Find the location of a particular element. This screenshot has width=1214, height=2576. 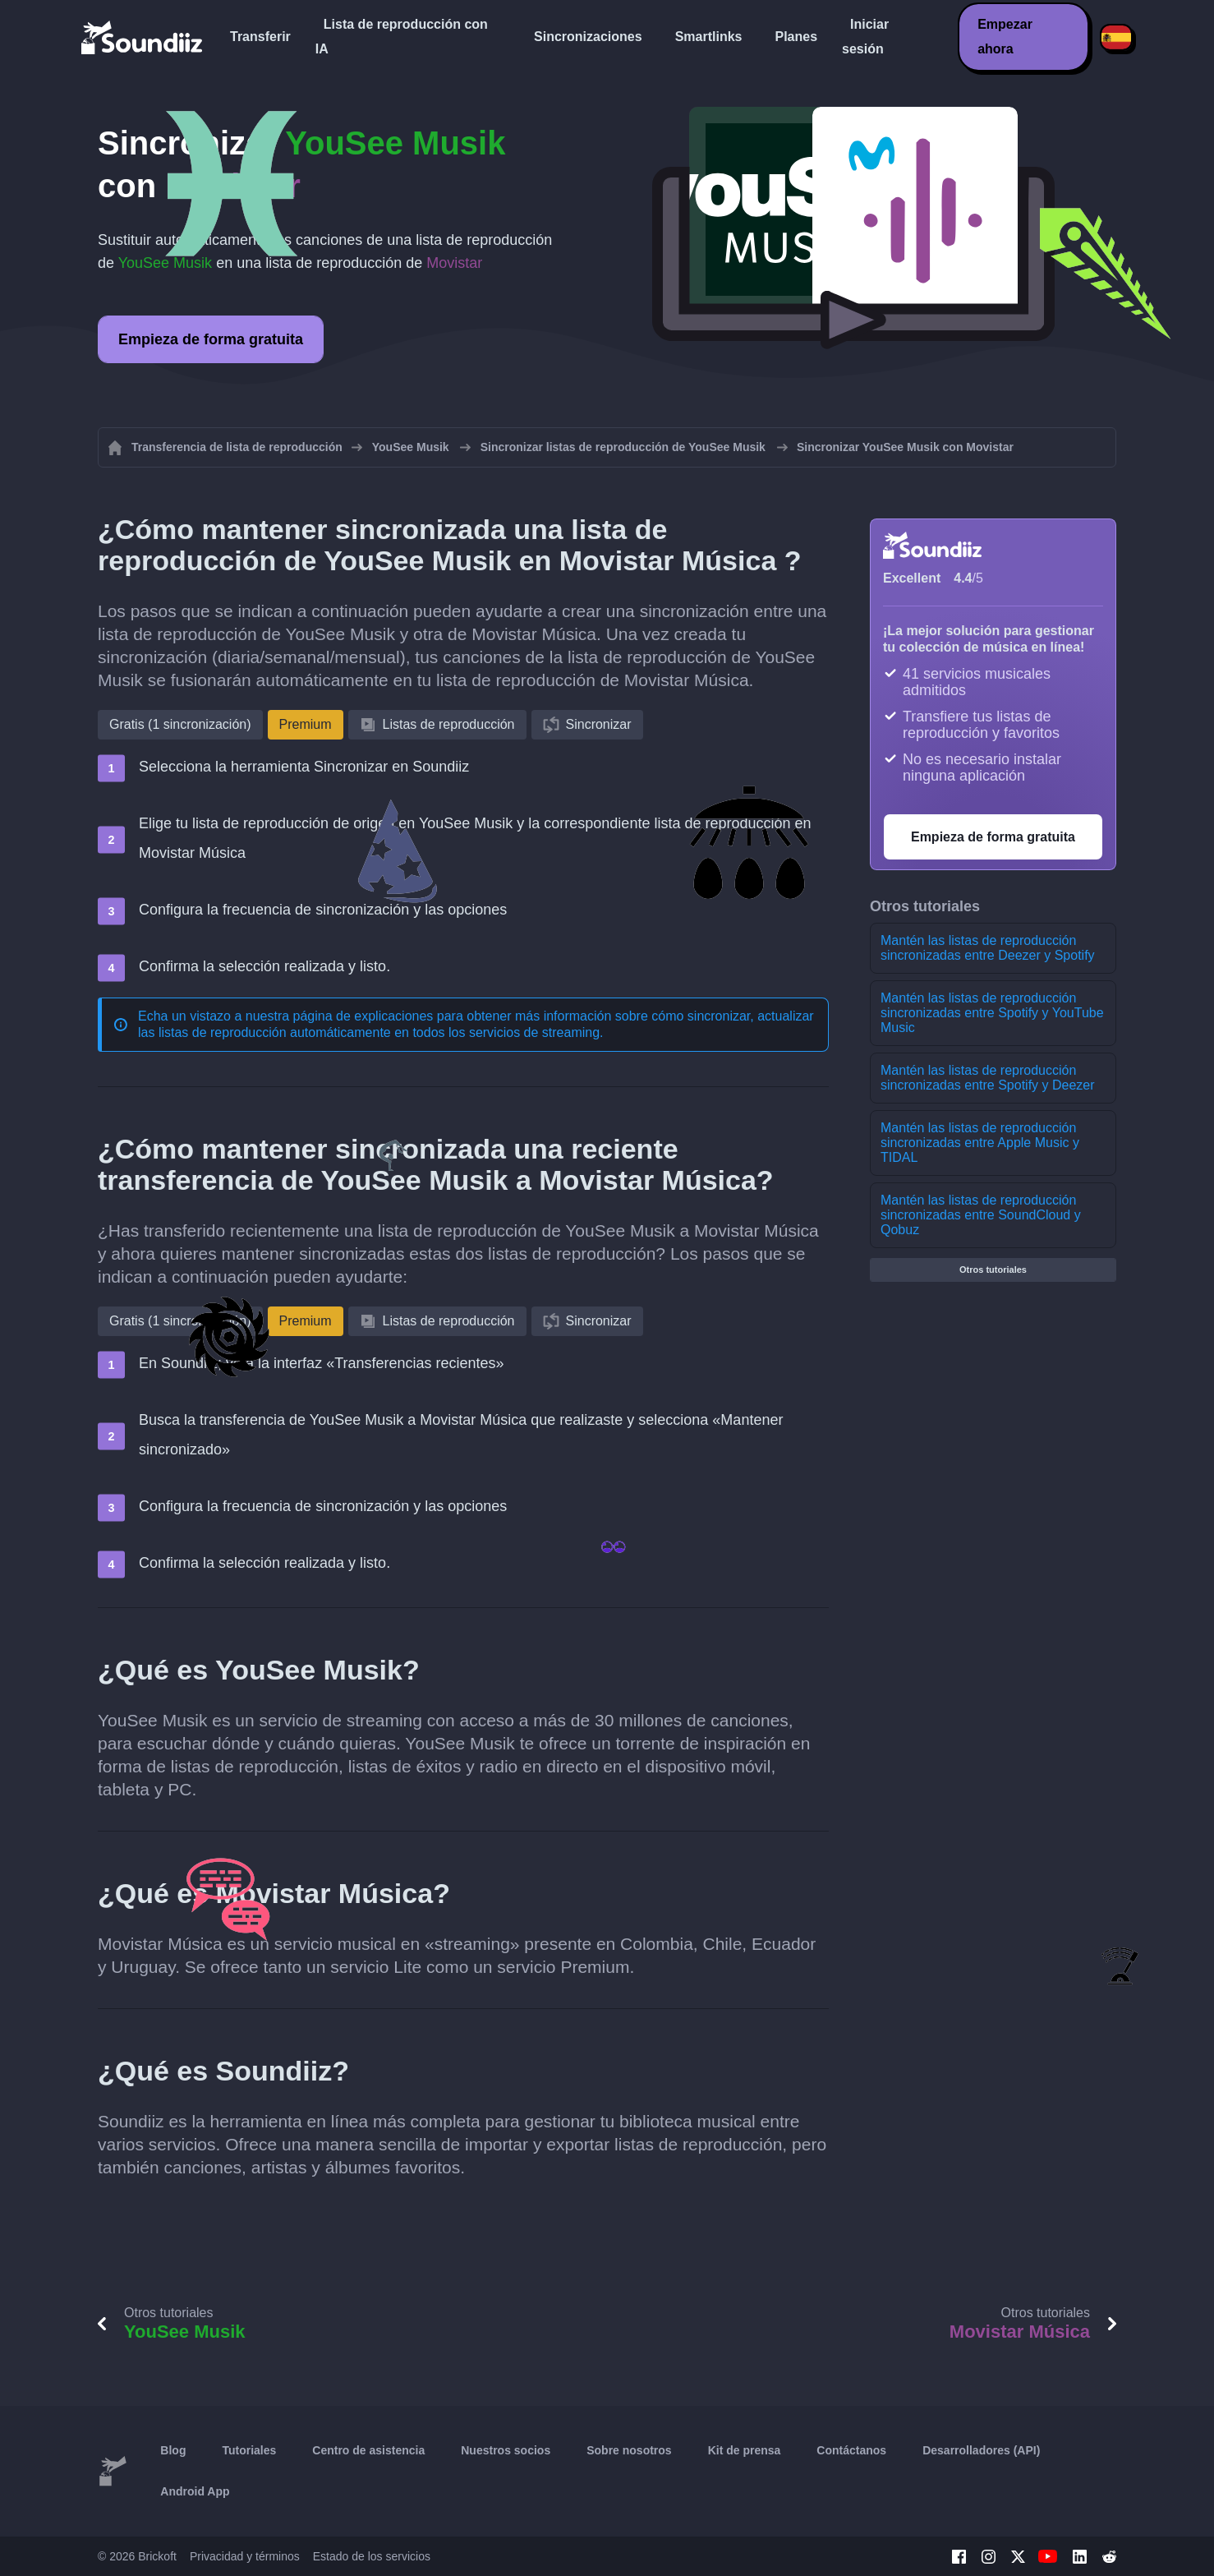

toggle a game setting or control is located at coordinates (1120, 1965).